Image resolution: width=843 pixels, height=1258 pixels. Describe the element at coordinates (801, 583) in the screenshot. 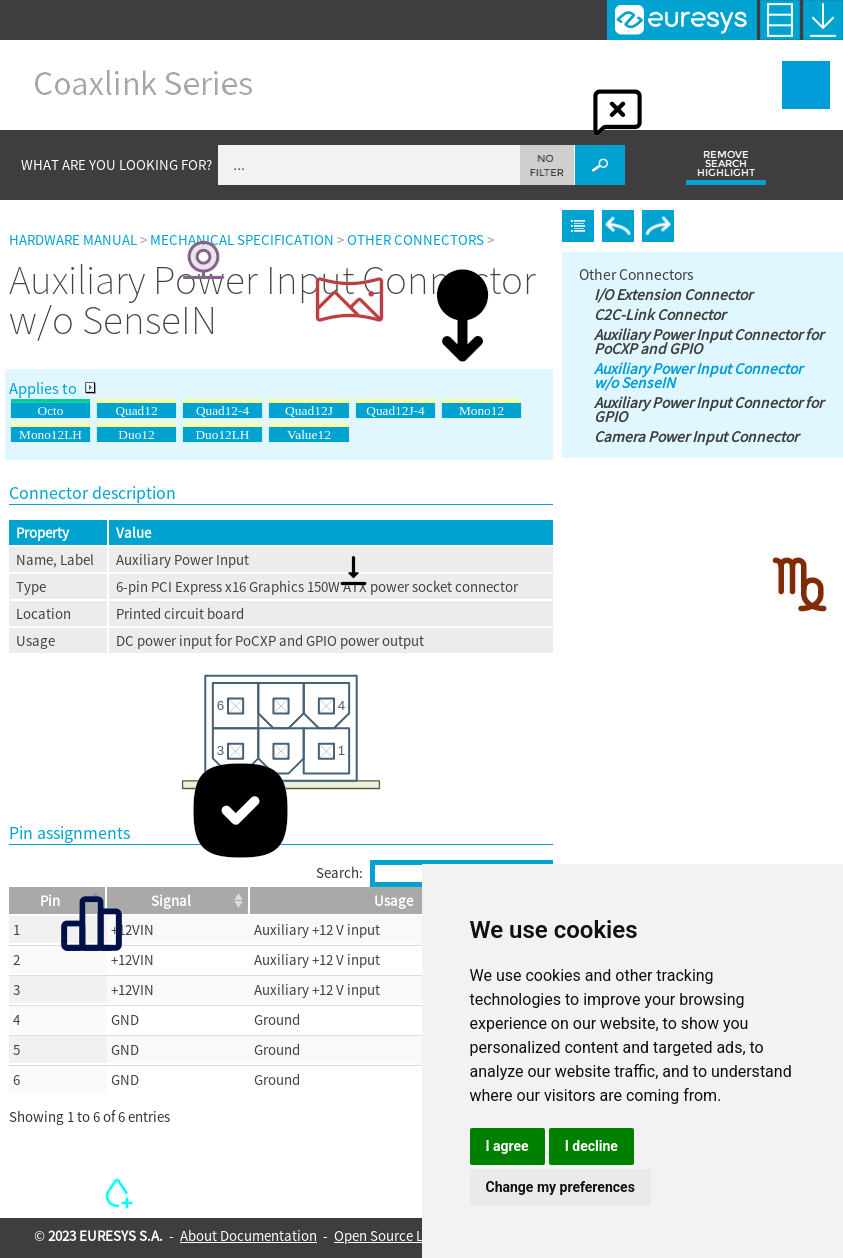

I see `indicates virgo zodiac sign` at that location.